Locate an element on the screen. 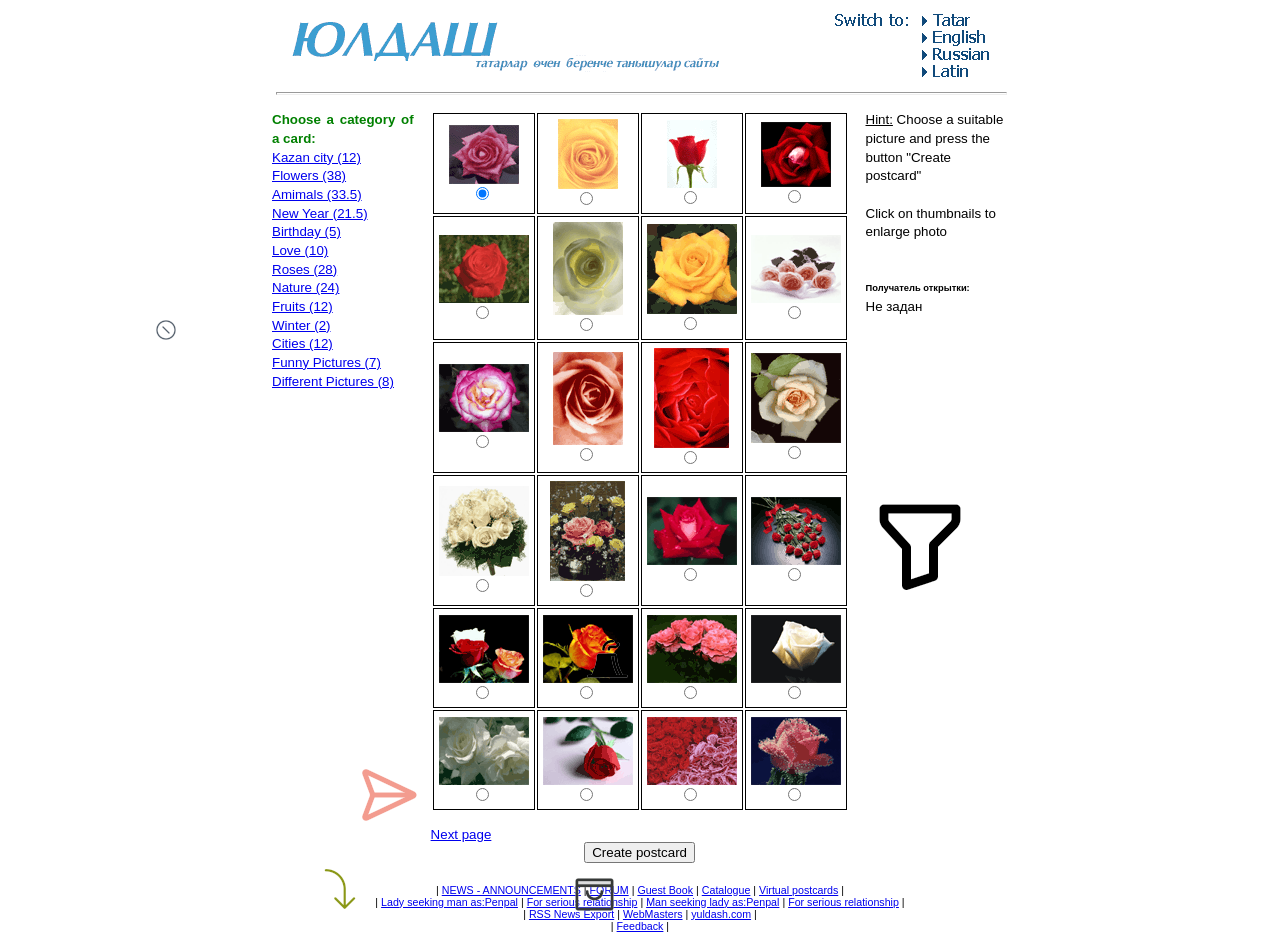 This screenshot has height=940, width=1280. view nuclear power plant status is located at coordinates (607, 661).